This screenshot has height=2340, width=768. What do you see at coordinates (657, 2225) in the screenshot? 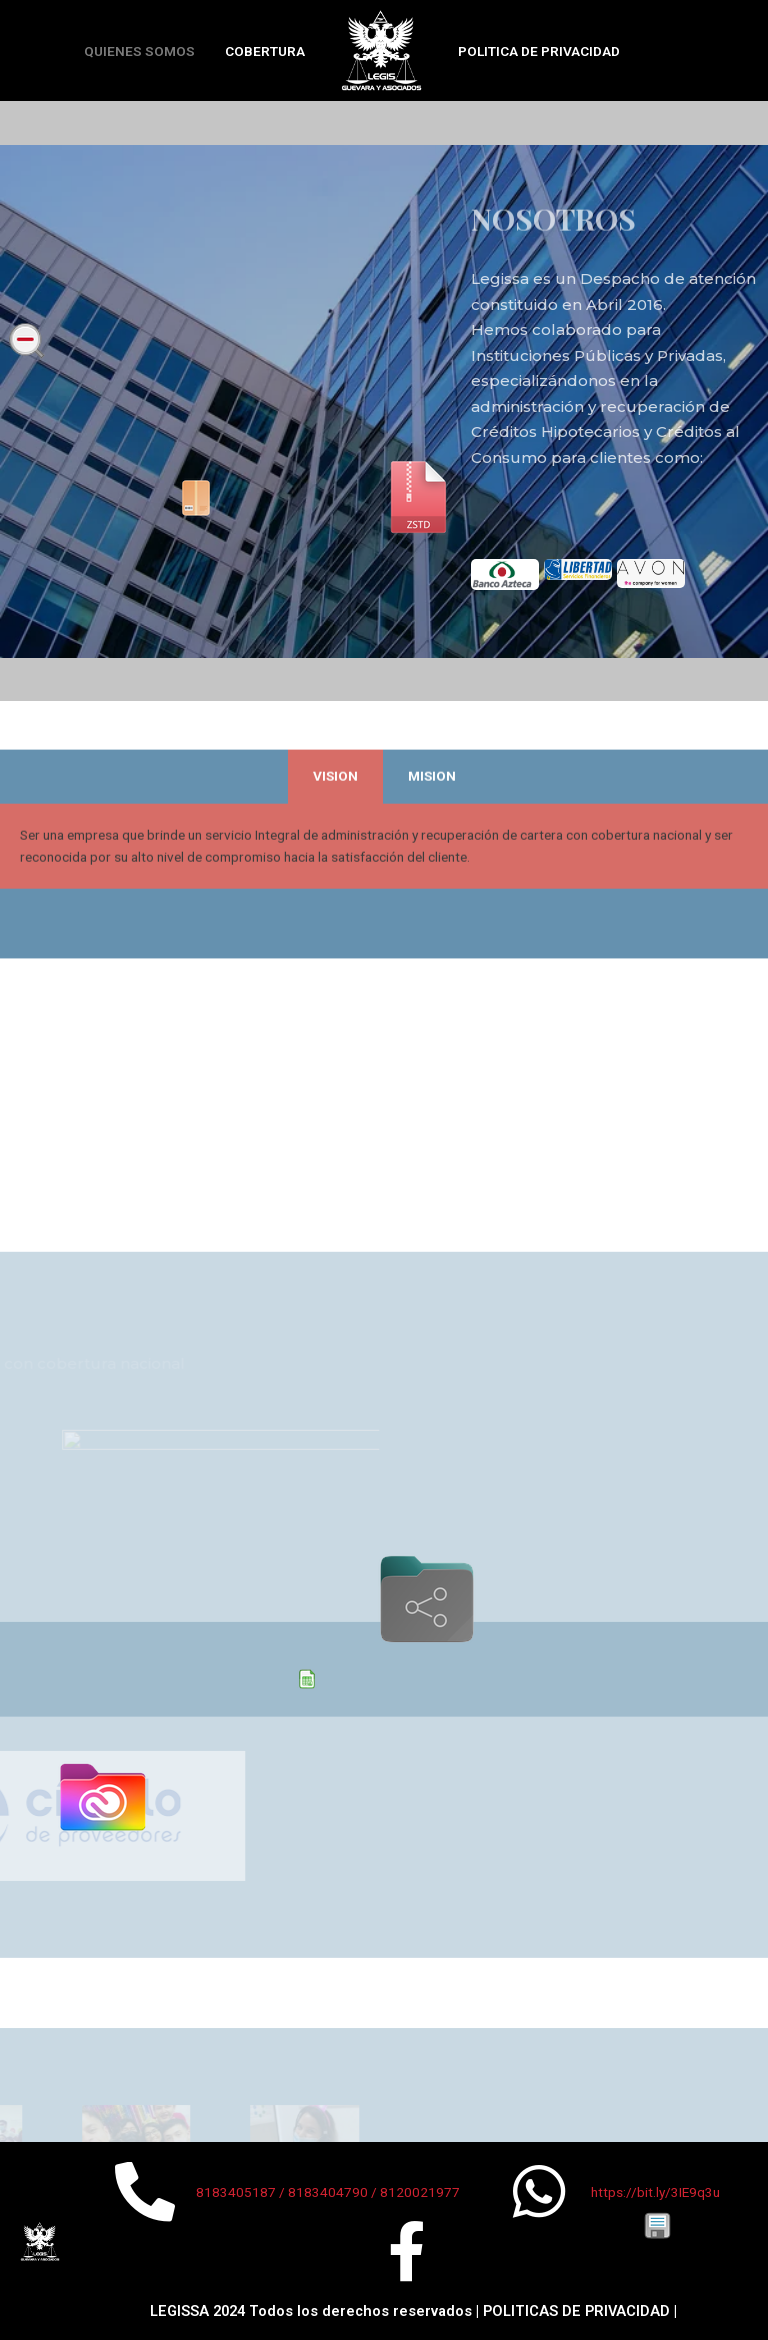
I see `save file to disk` at bounding box center [657, 2225].